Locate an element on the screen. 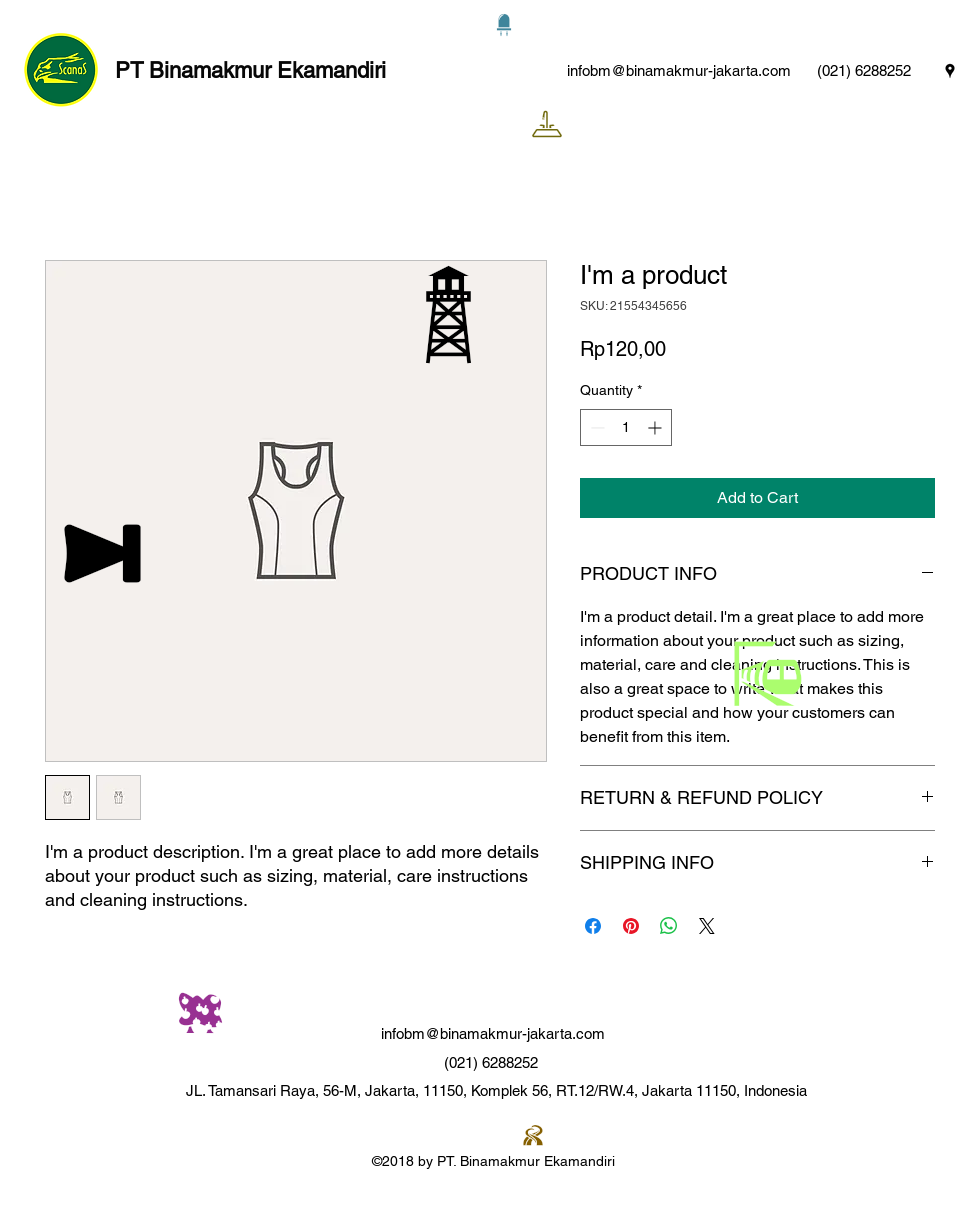  indicates a monster or creature encounter is located at coordinates (533, 1135).